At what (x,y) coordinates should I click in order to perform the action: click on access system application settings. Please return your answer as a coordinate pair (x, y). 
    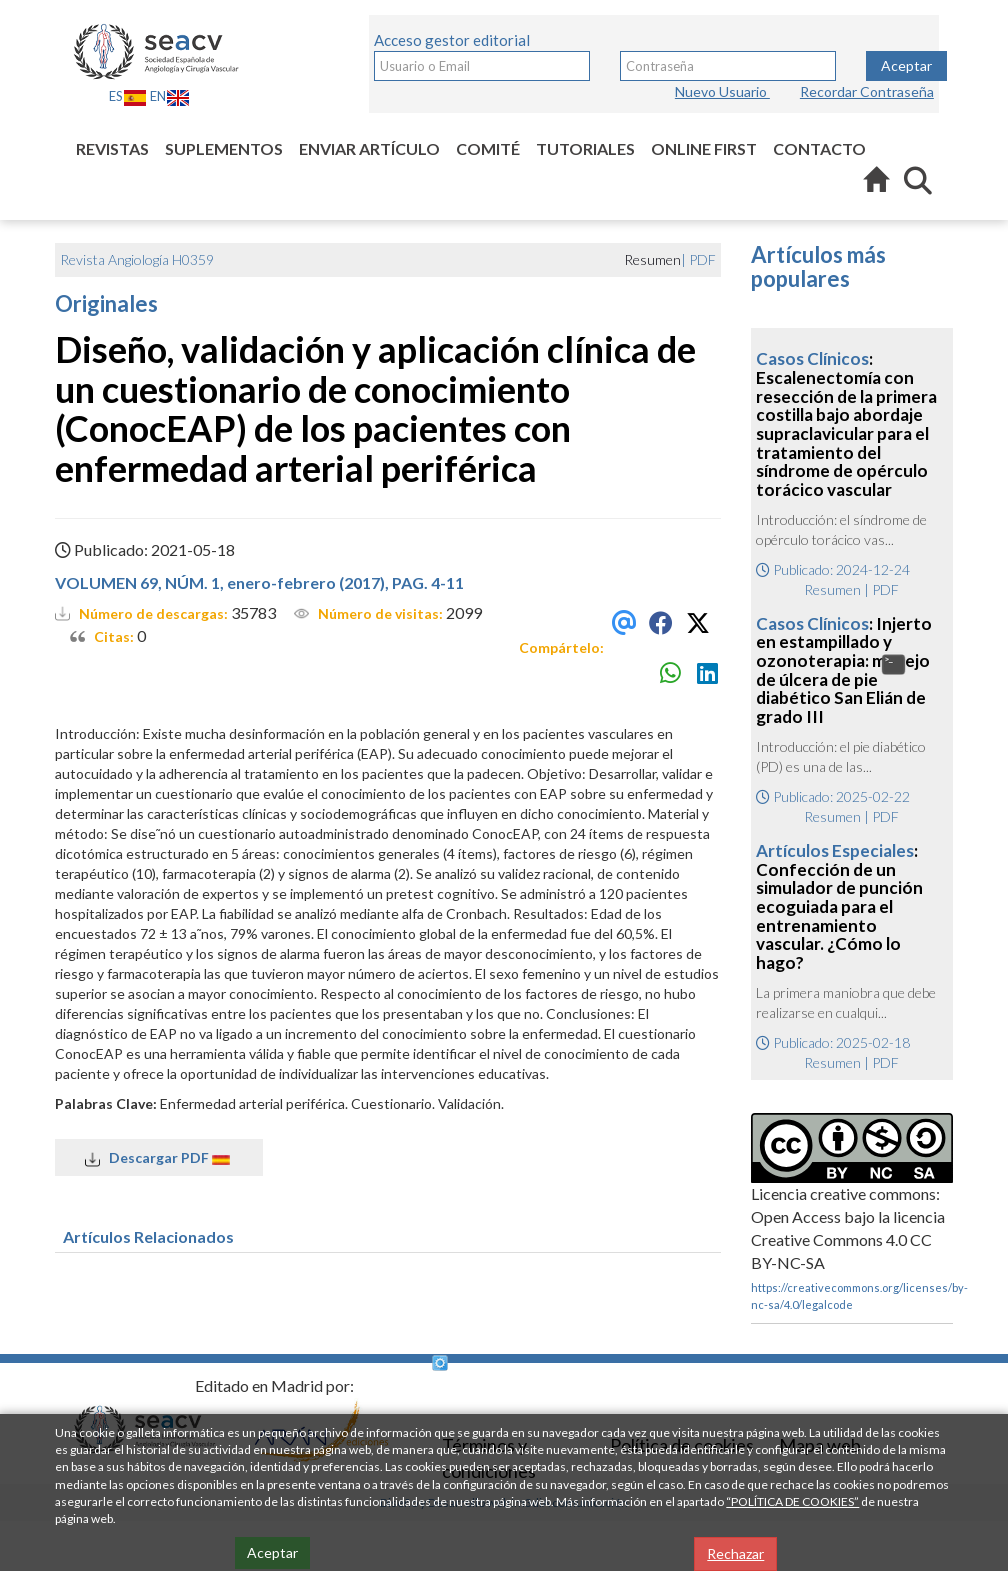
    Looking at the image, I should click on (440, 1363).